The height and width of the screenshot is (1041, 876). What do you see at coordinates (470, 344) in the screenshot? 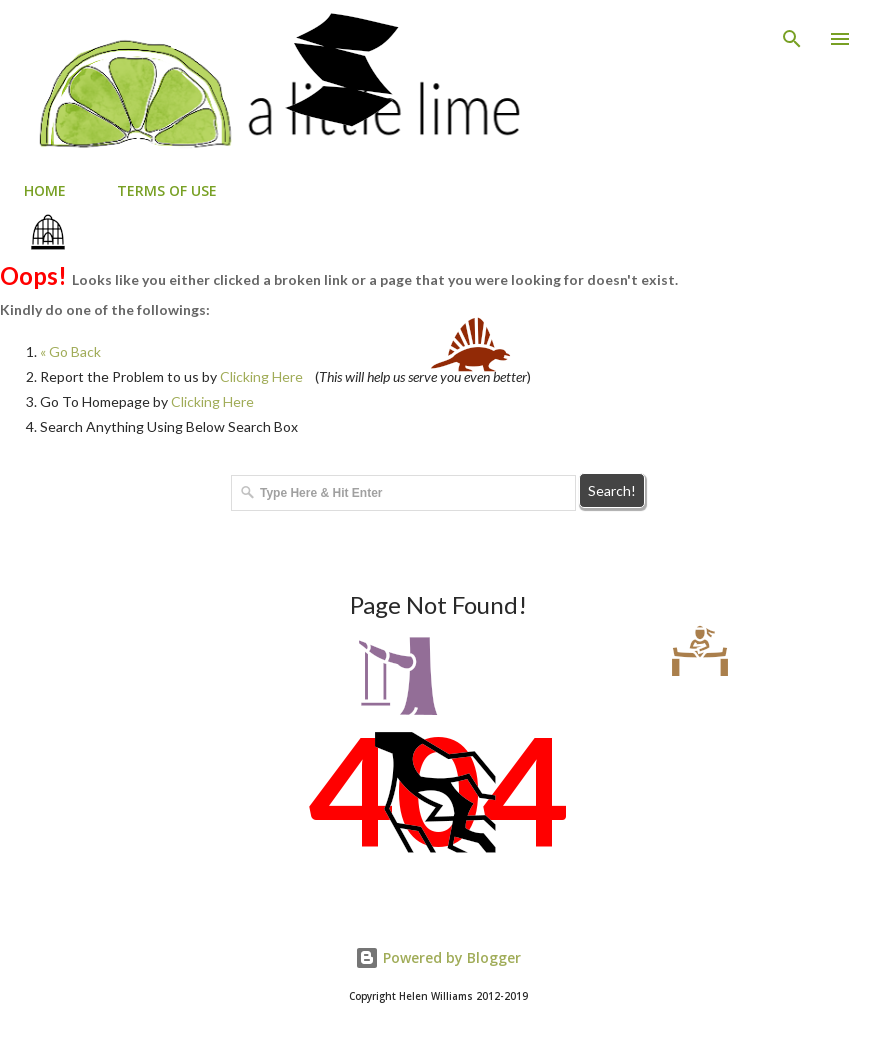
I see `select dimetrodon character or creature` at bounding box center [470, 344].